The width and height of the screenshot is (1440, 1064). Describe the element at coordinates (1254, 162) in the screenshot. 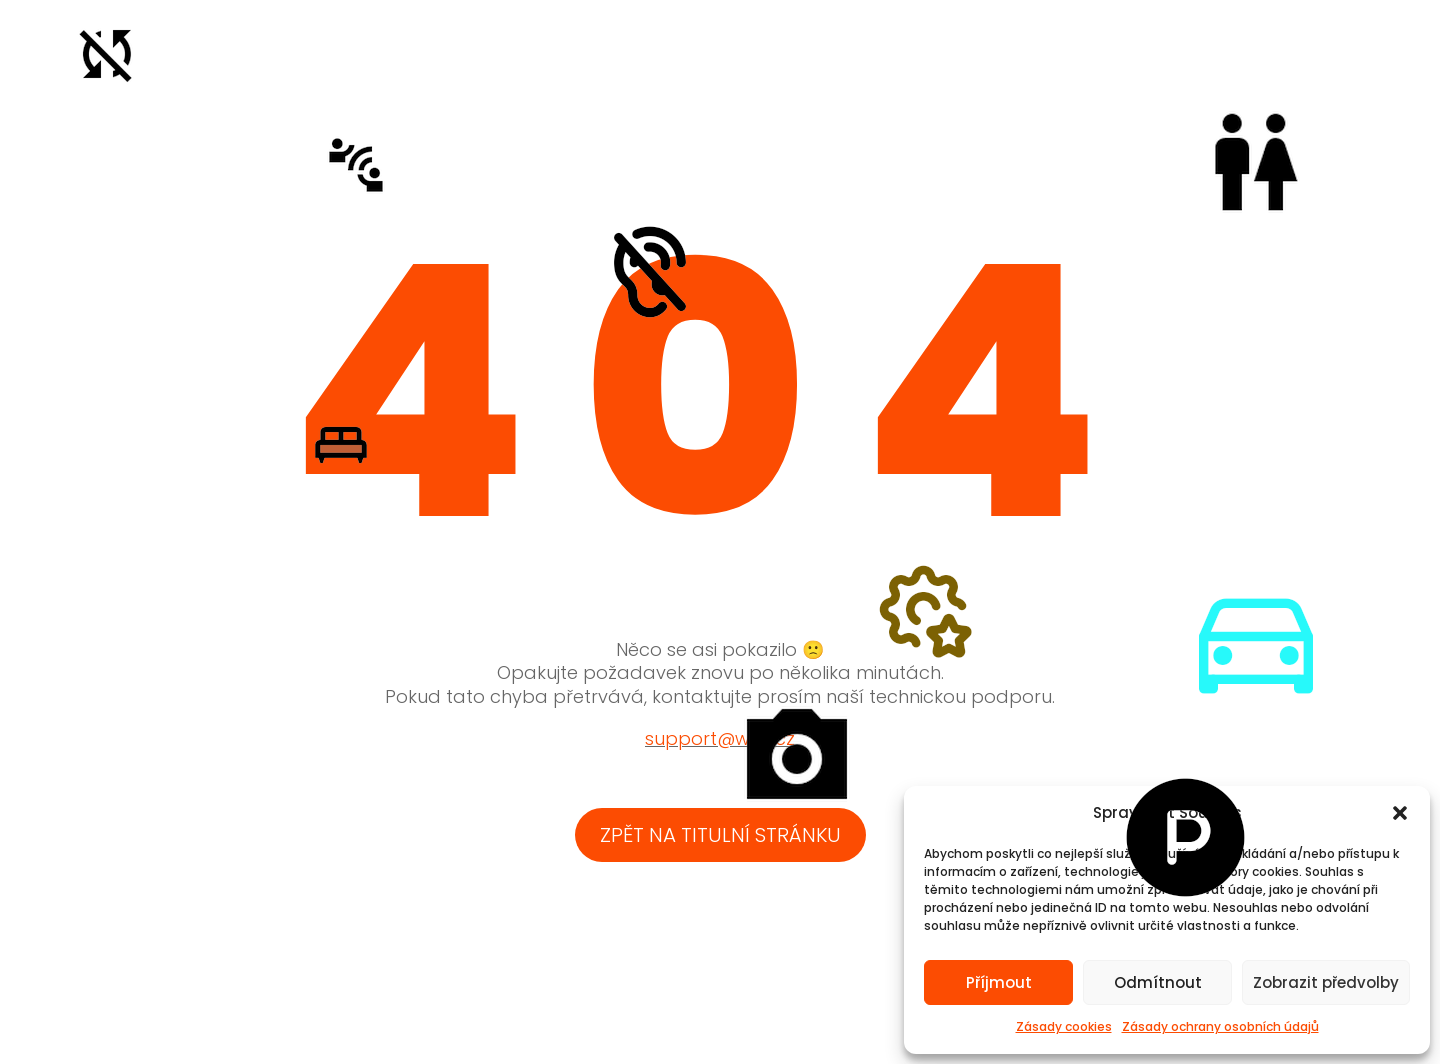

I see `find nearby restrooms` at that location.